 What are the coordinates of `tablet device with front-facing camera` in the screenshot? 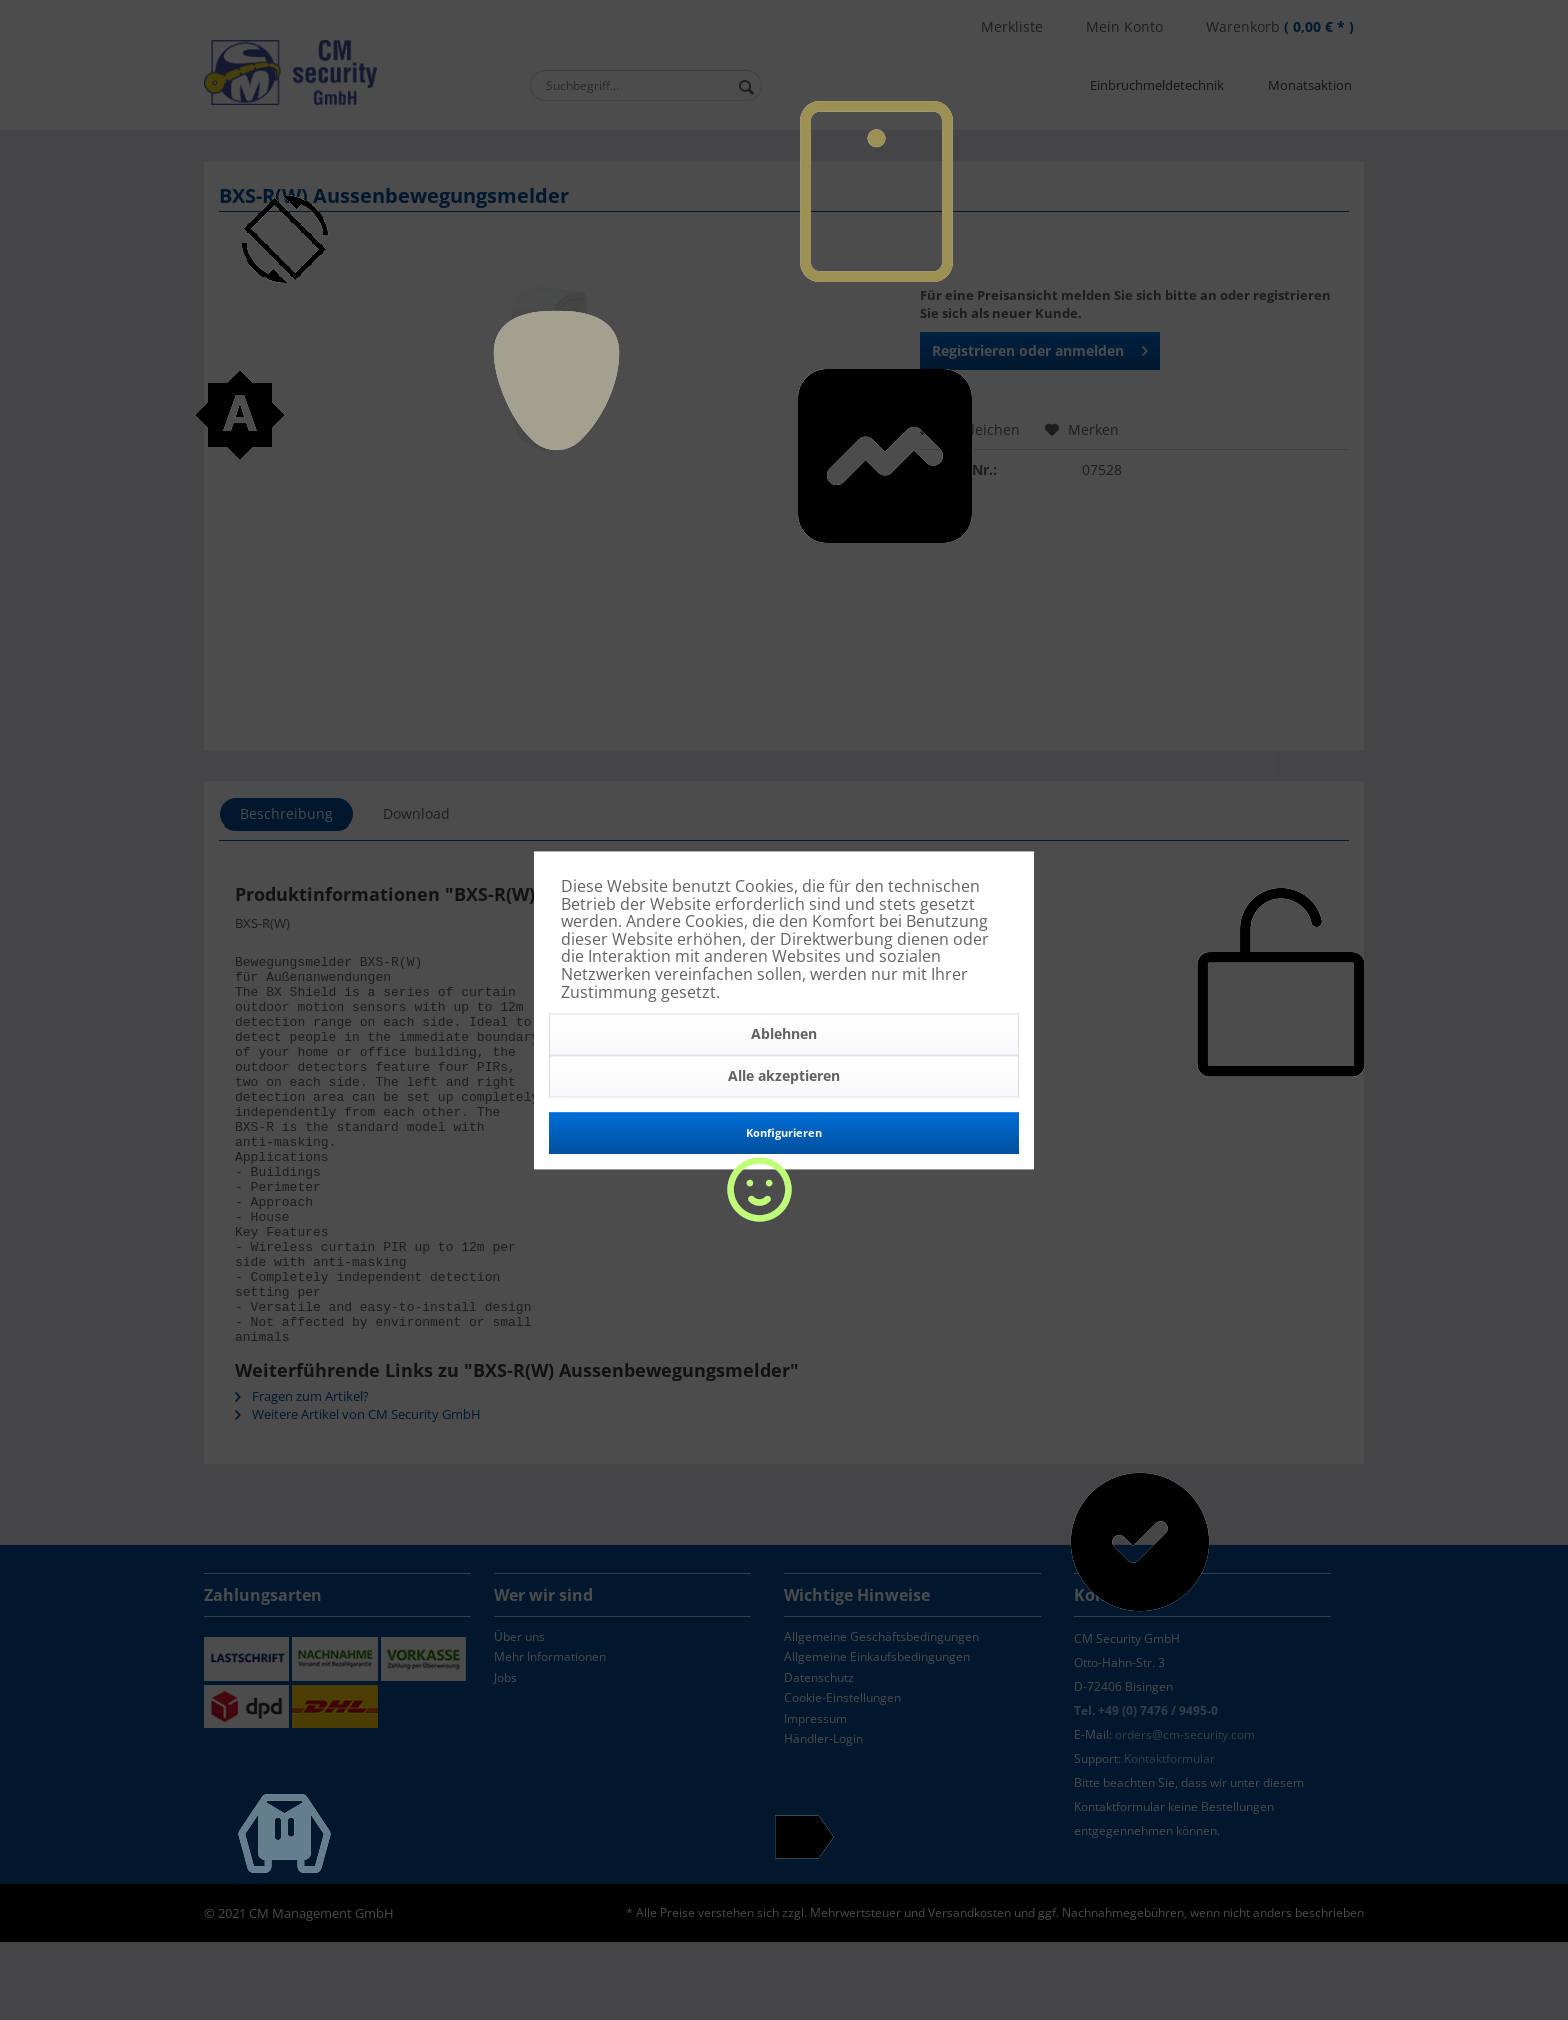 It's located at (876, 191).